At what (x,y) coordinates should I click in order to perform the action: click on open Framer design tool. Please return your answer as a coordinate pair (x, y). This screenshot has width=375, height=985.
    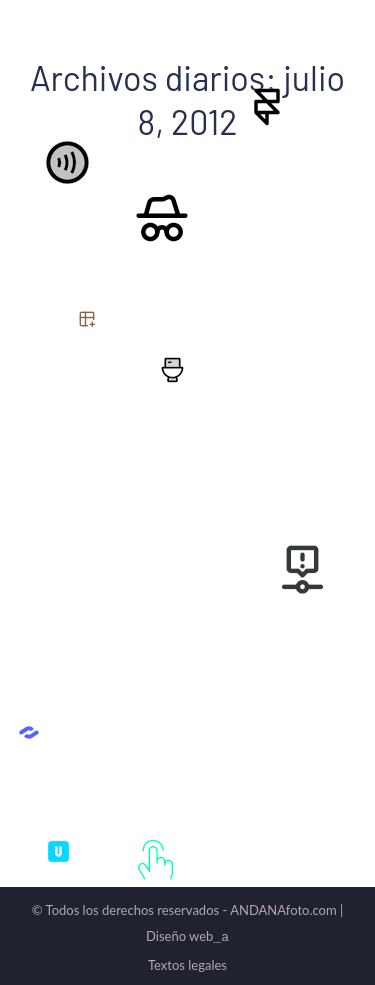
    Looking at the image, I should click on (267, 107).